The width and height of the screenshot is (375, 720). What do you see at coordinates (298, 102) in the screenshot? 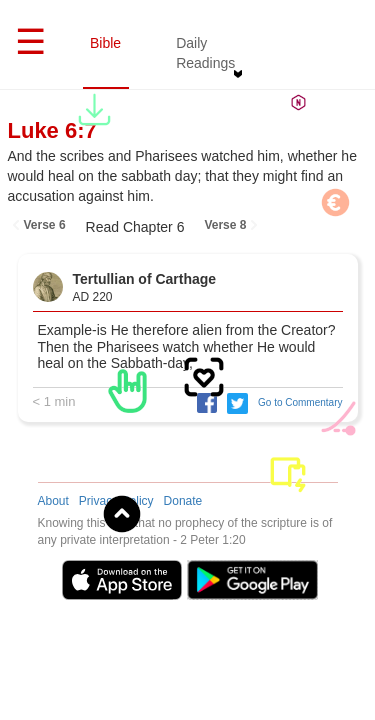
I see `indicates a node or network element` at bounding box center [298, 102].